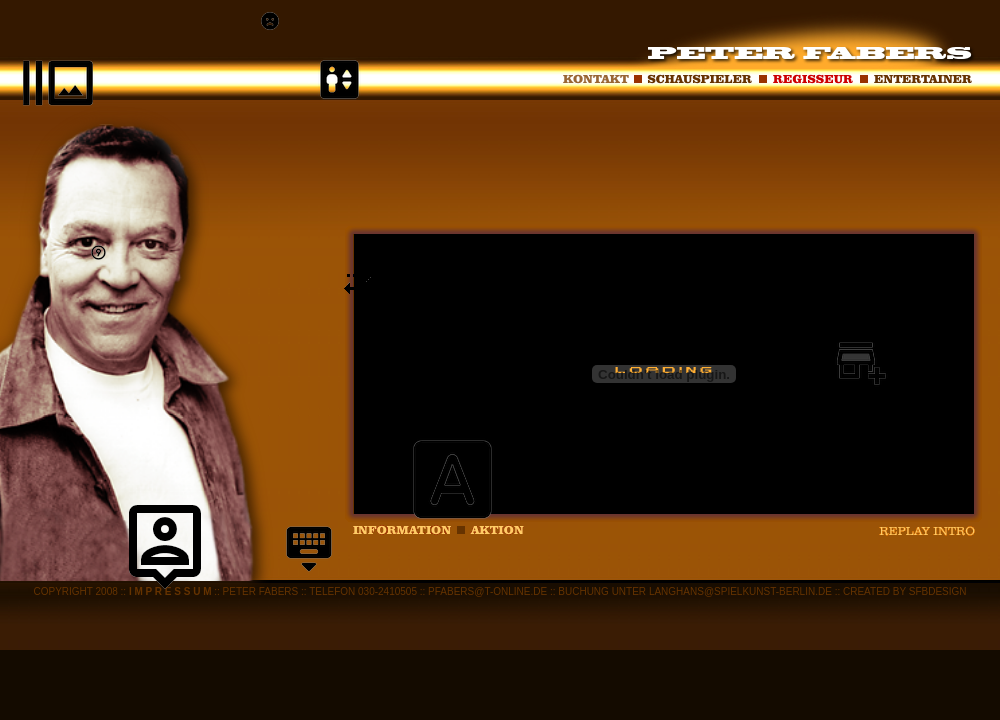 This screenshot has width=1000, height=720. What do you see at coordinates (309, 547) in the screenshot?
I see `hide the on-screen keyboard` at bounding box center [309, 547].